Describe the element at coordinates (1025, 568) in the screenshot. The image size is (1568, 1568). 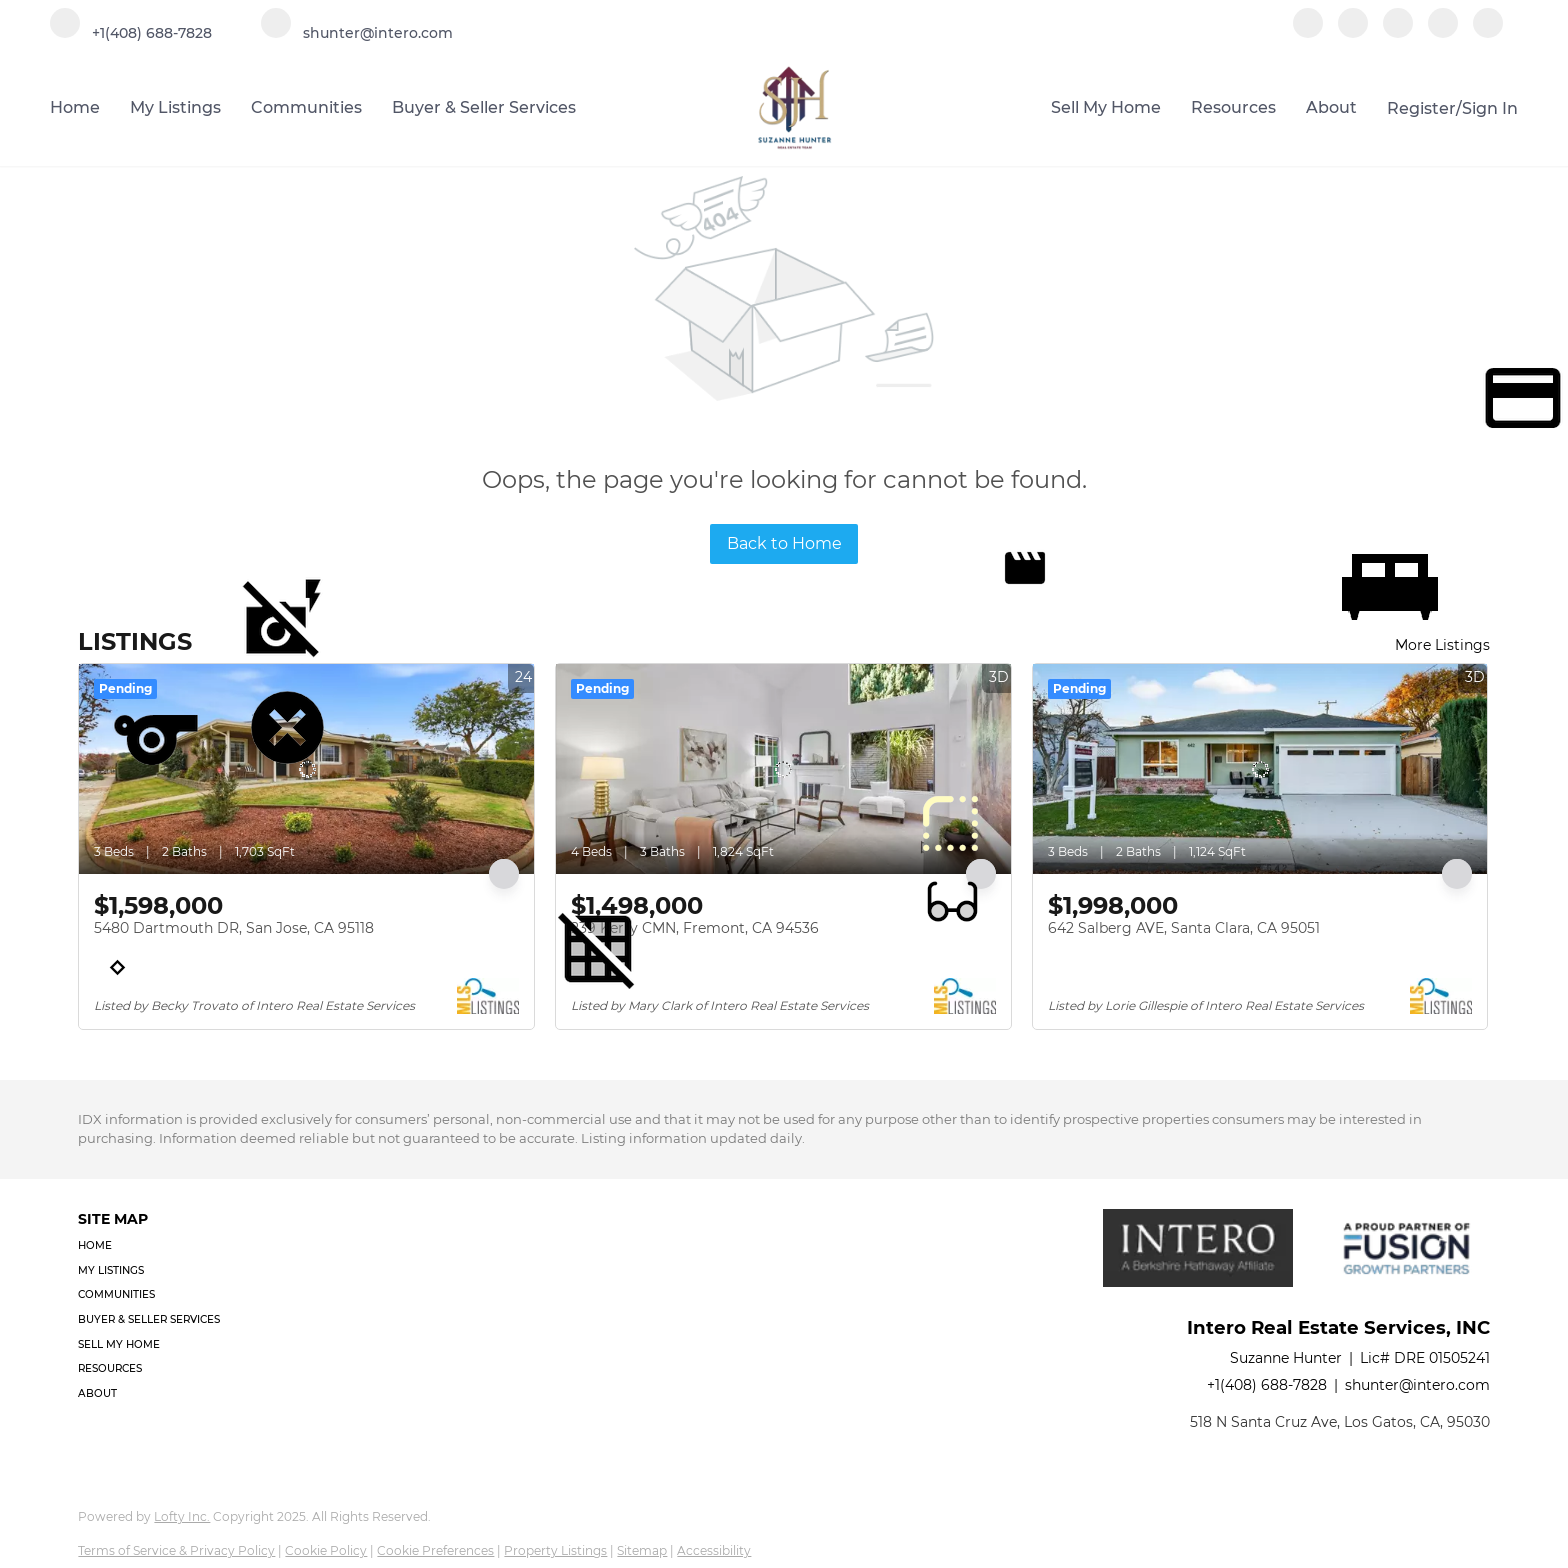
I see `access video or movie content` at that location.